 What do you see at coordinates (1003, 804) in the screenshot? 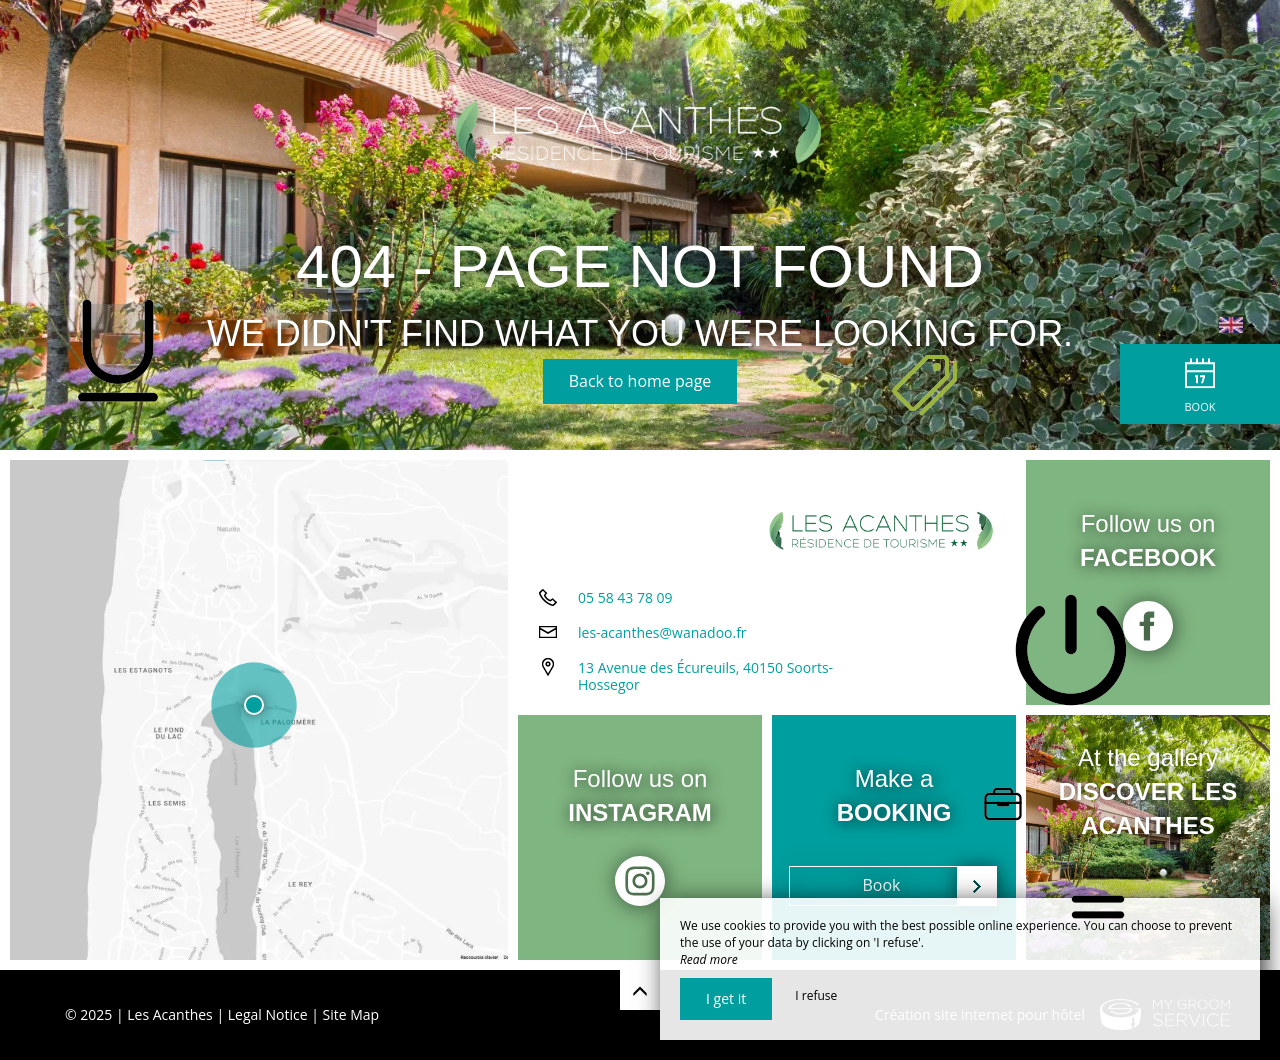
I see `access work or business-related content` at bounding box center [1003, 804].